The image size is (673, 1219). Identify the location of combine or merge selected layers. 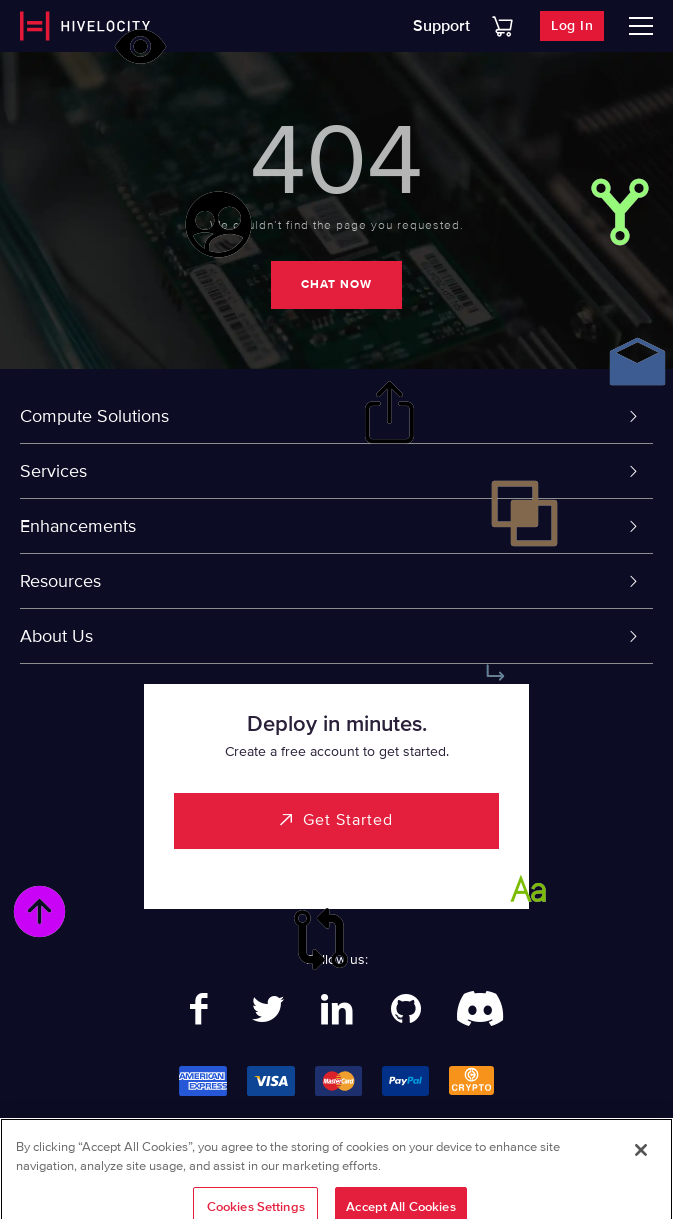
(524, 513).